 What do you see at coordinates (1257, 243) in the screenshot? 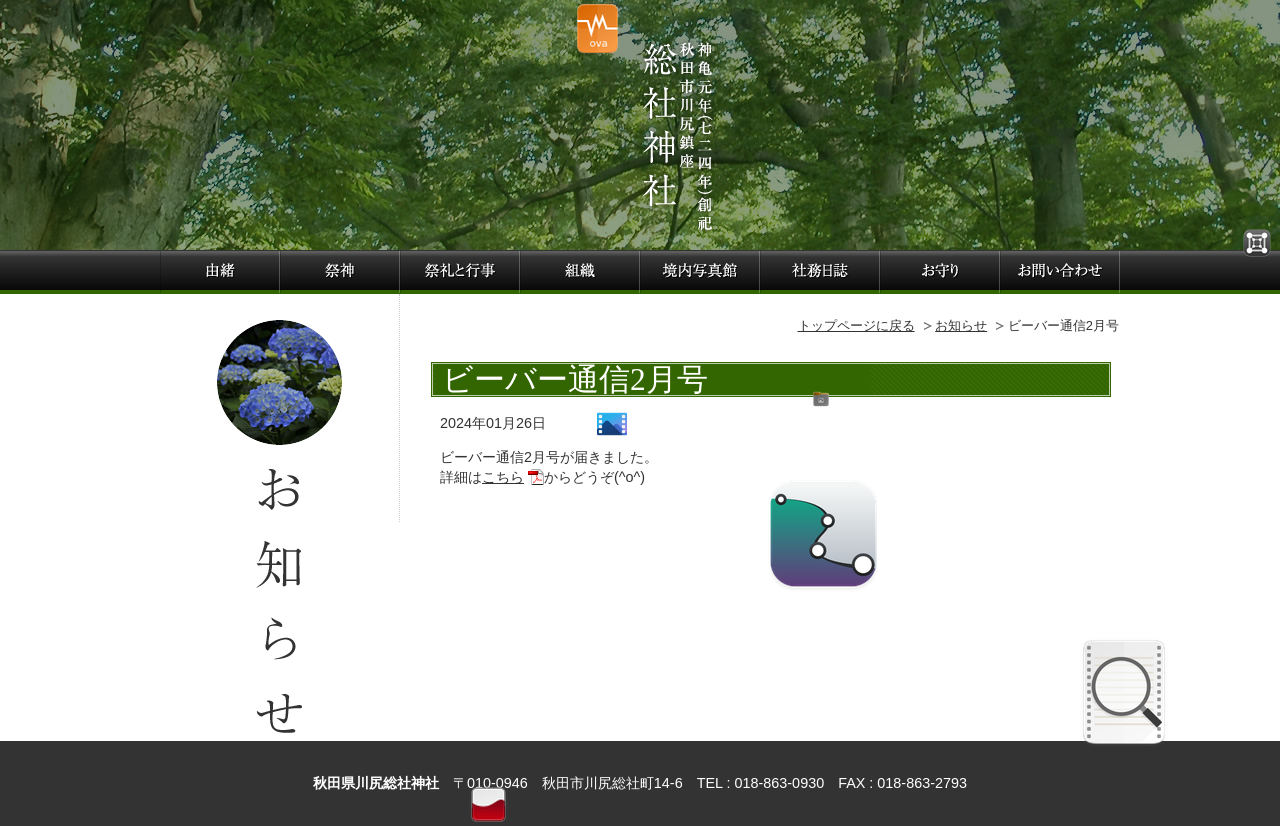
I see `open gnome boxes virtual machine manager` at bounding box center [1257, 243].